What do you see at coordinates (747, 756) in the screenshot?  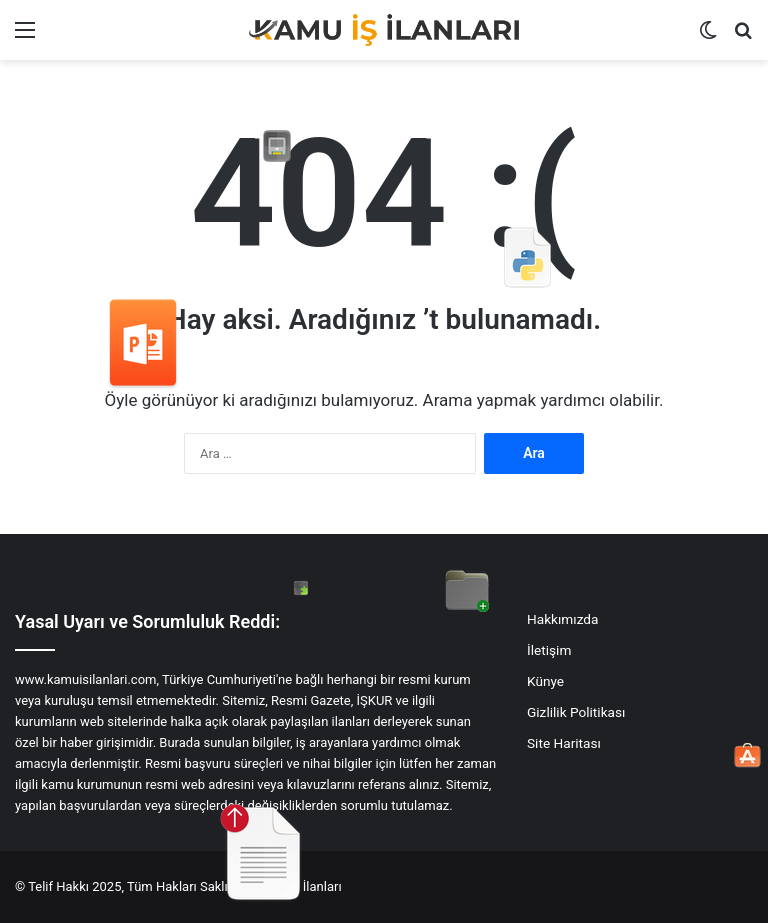 I see `open the software store to browse and install apps` at bounding box center [747, 756].